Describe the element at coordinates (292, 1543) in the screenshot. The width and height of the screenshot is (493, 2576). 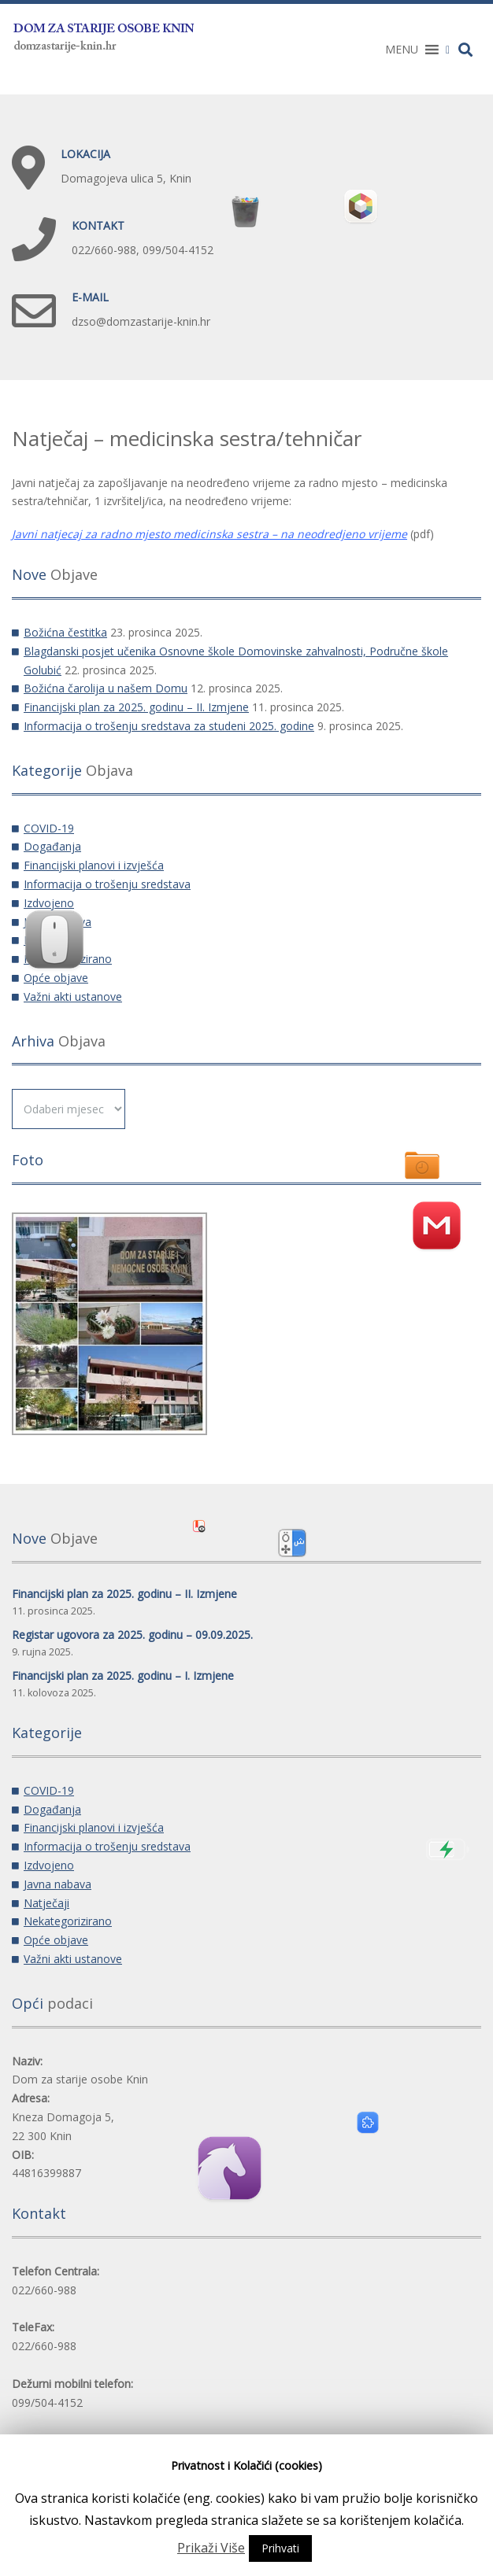
I see `open gnome characters app` at that location.